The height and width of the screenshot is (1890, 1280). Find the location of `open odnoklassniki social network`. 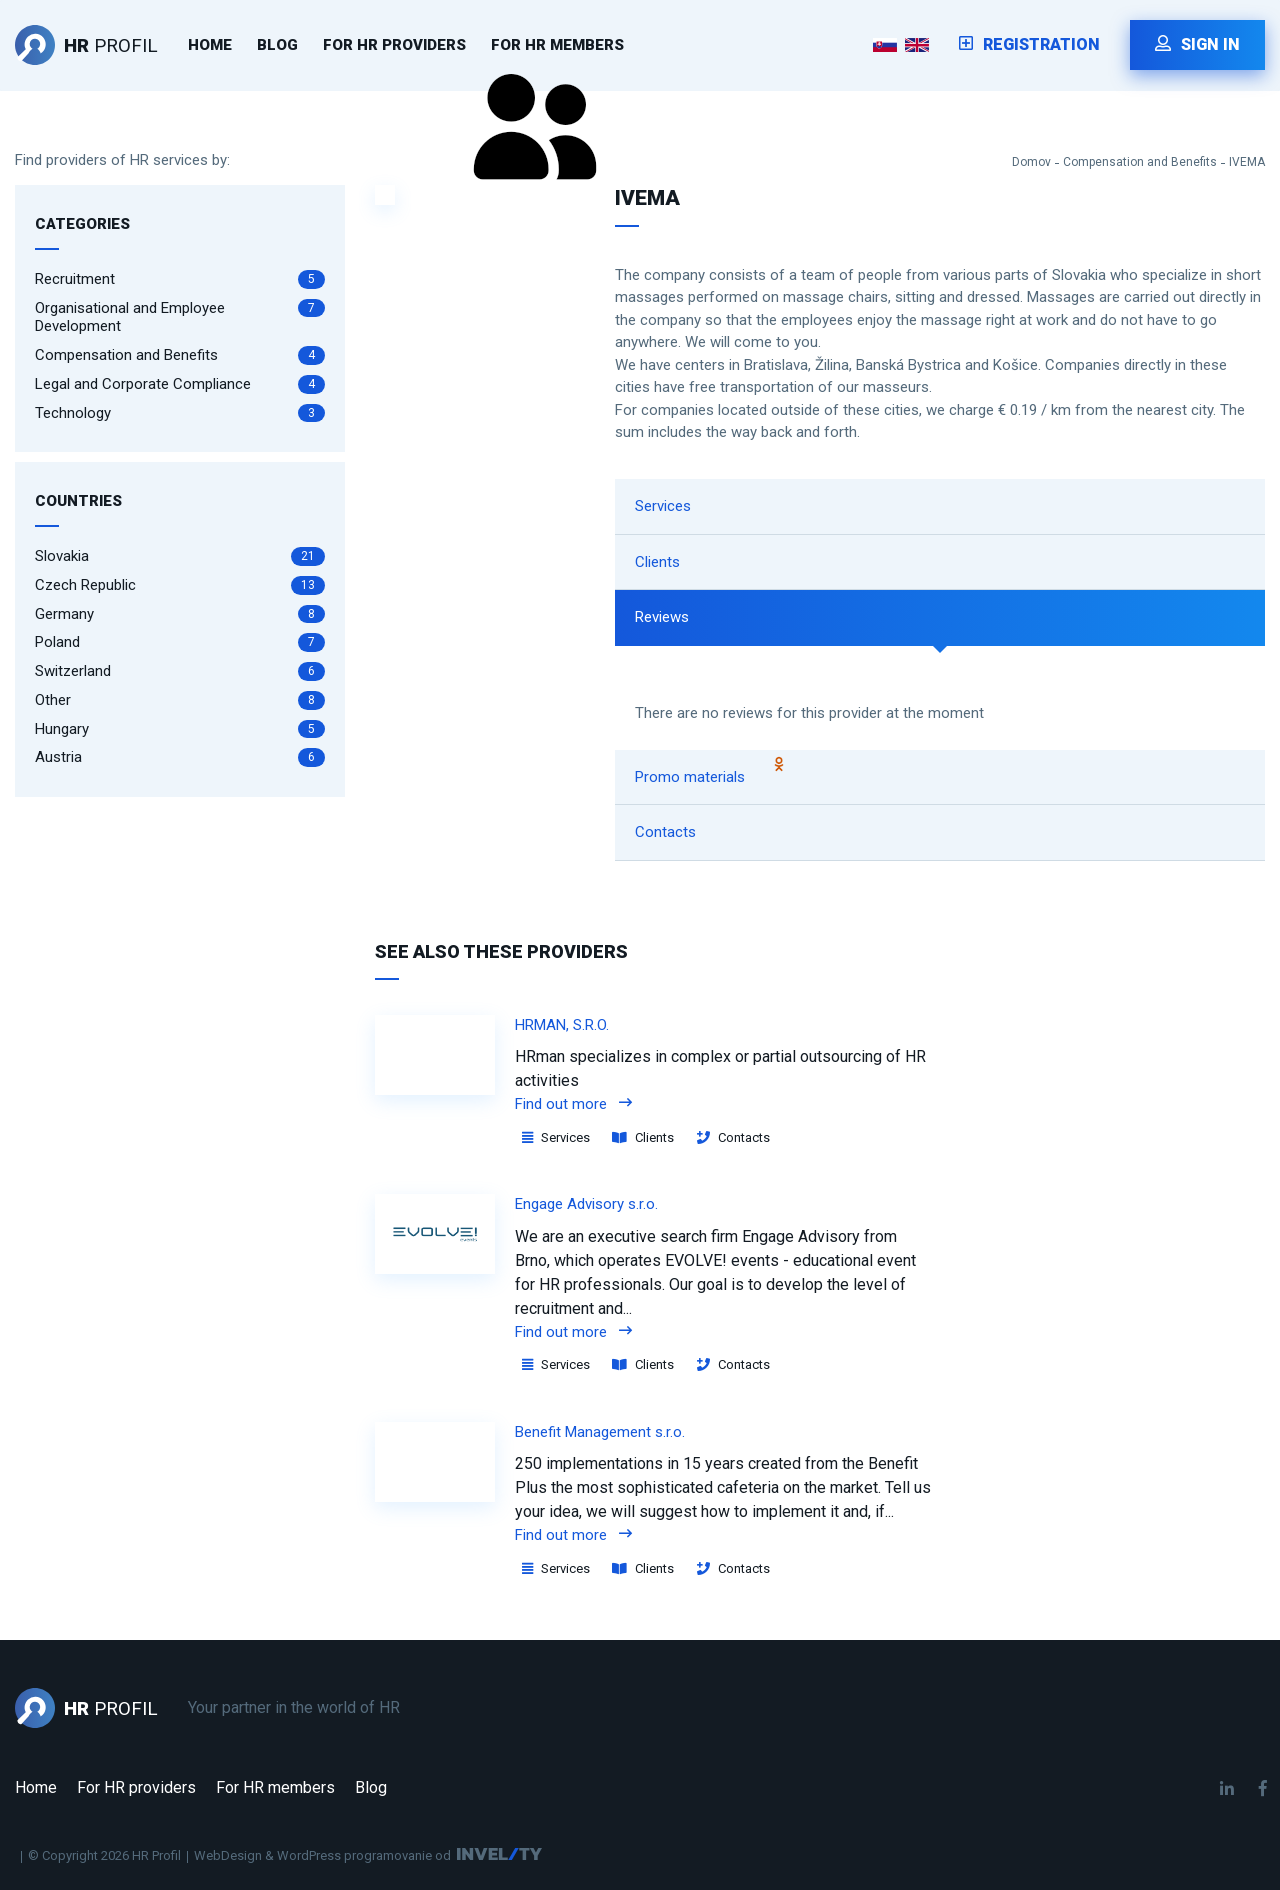

open odnoklassniki social network is located at coordinates (779, 764).